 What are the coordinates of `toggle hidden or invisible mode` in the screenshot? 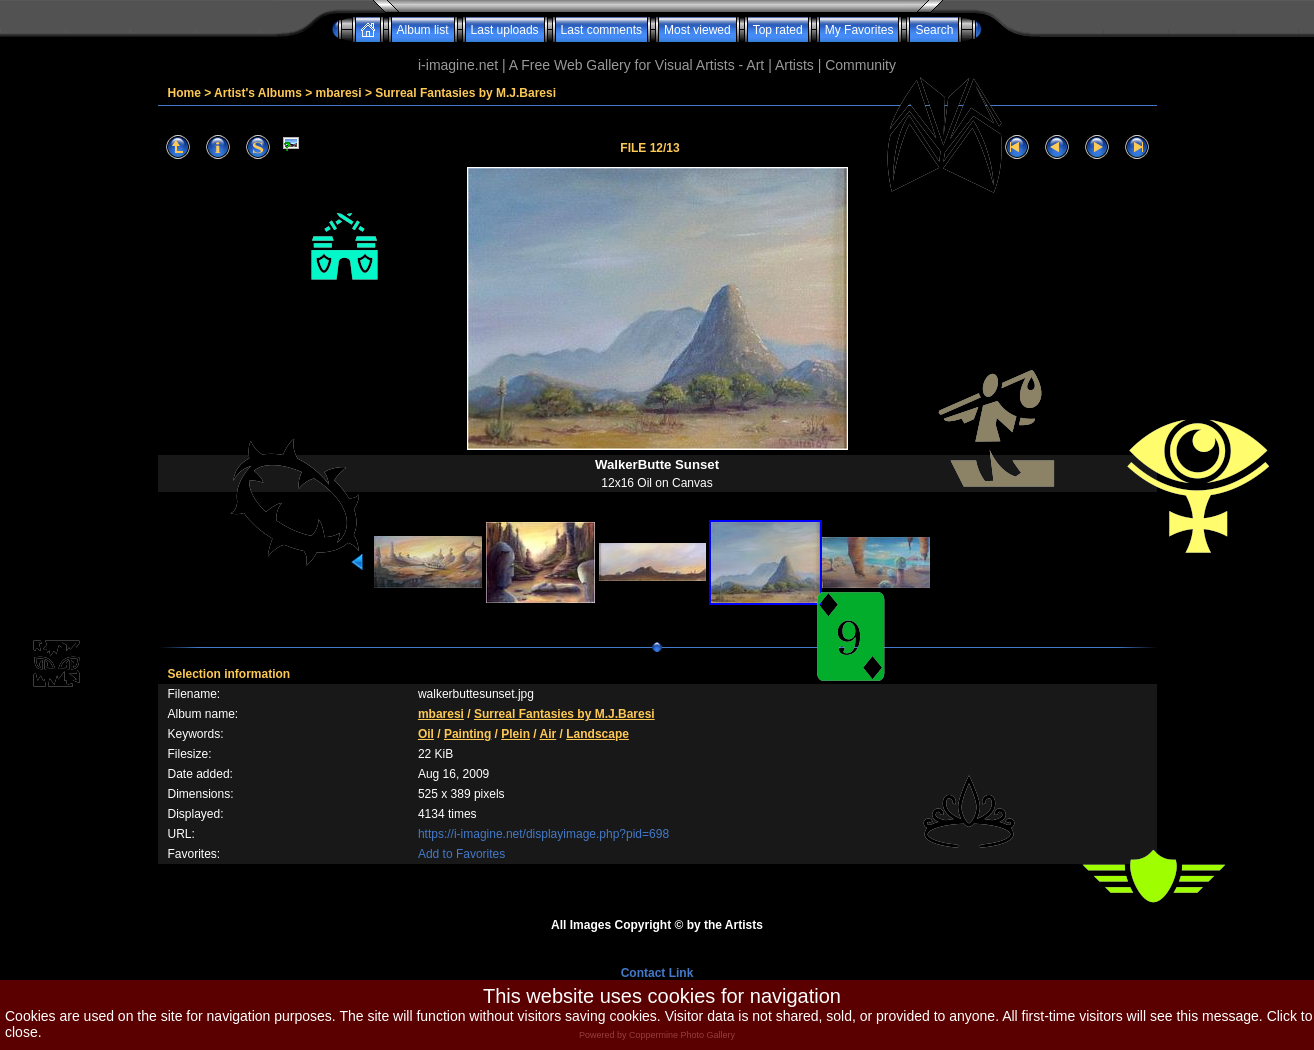 It's located at (56, 663).